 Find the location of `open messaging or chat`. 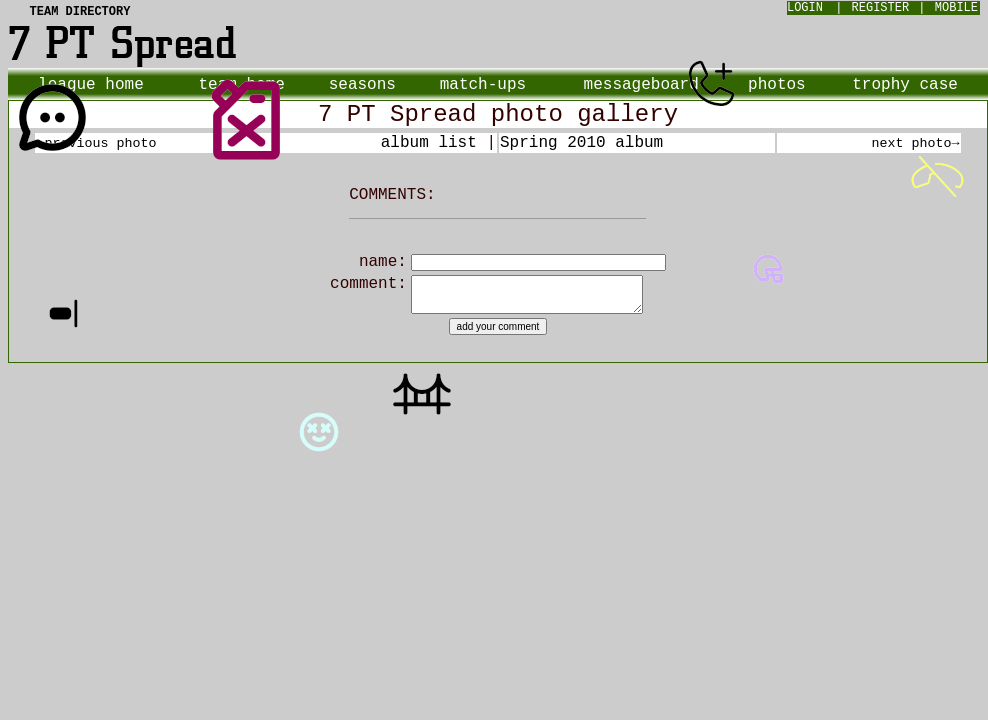

open messaging or chat is located at coordinates (52, 117).